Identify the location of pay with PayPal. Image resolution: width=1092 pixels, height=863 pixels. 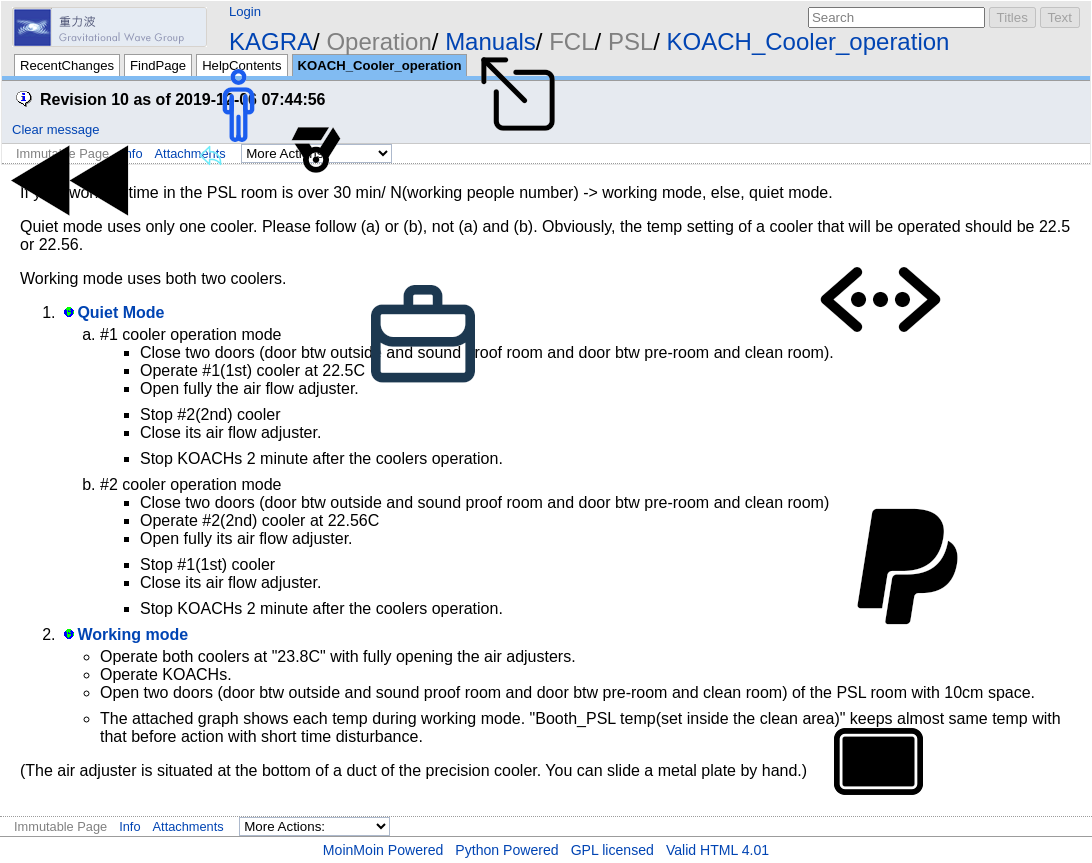
(907, 566).